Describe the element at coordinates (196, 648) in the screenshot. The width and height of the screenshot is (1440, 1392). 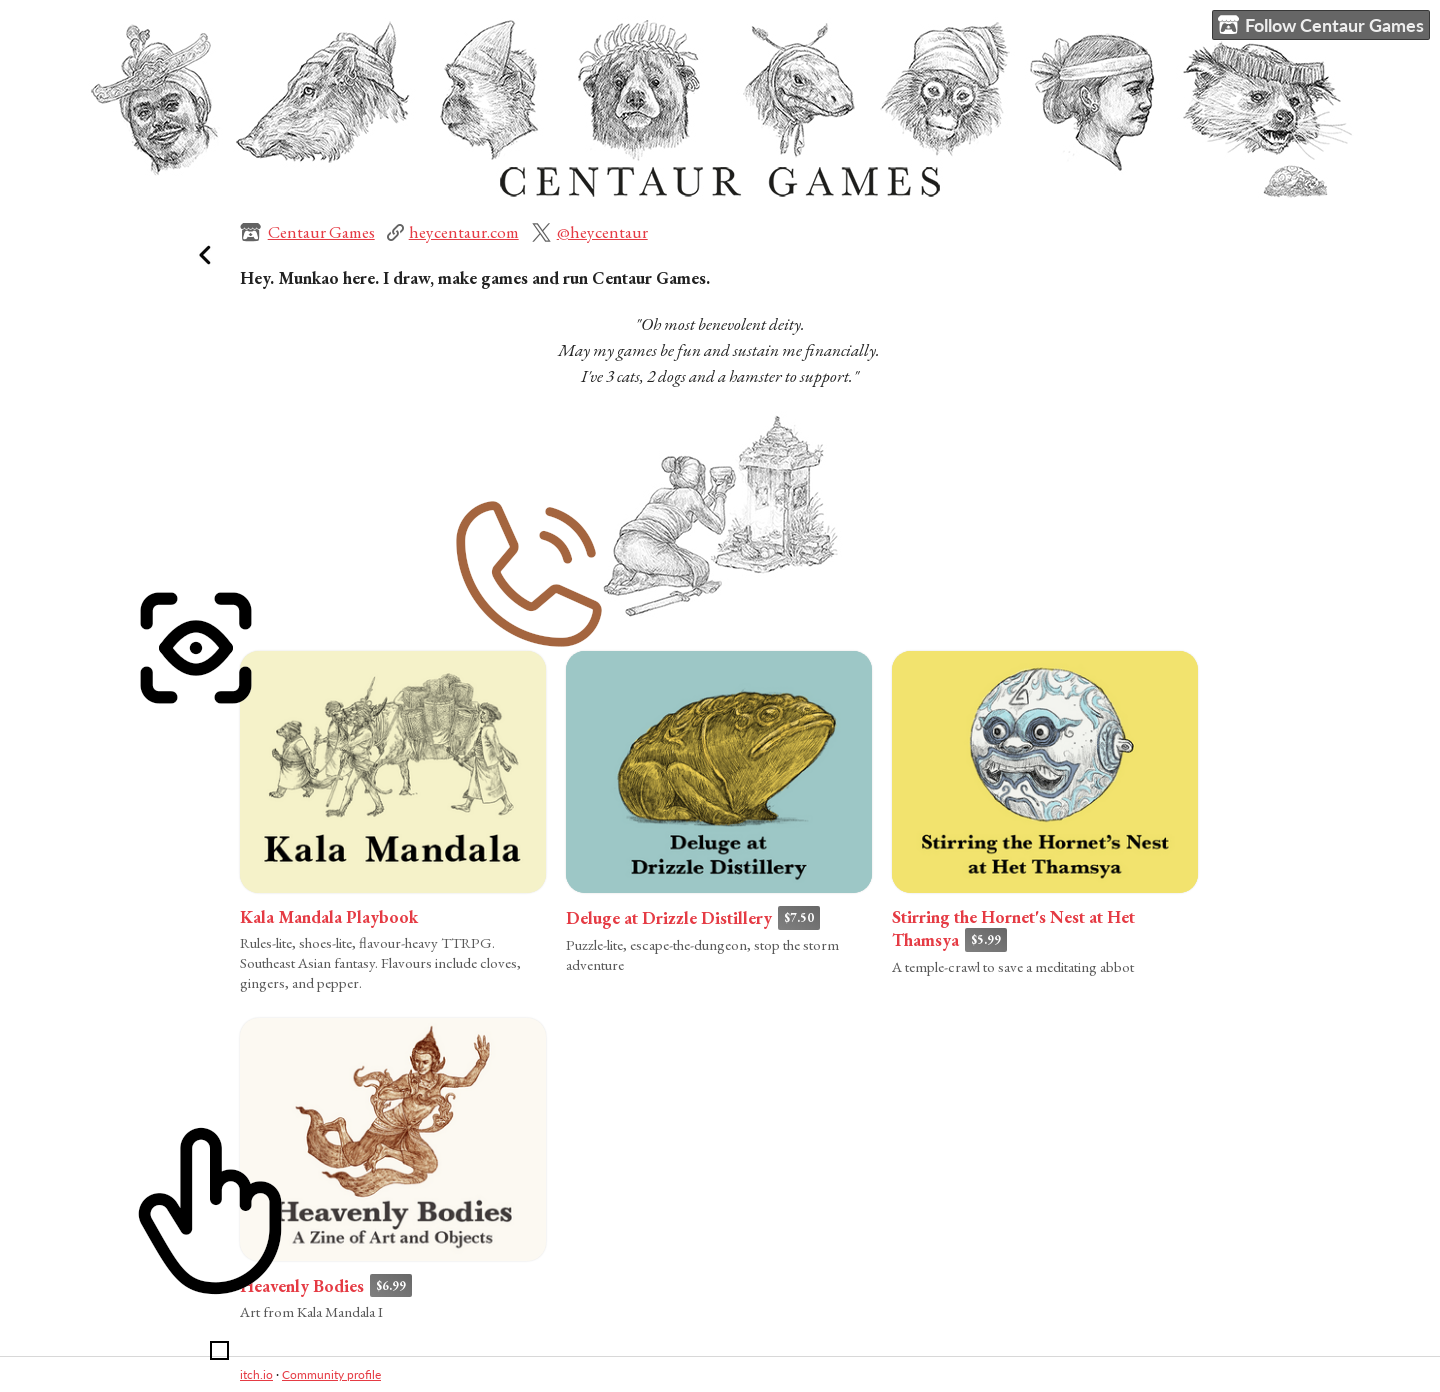
I see `scan with eye recognition` at that location.